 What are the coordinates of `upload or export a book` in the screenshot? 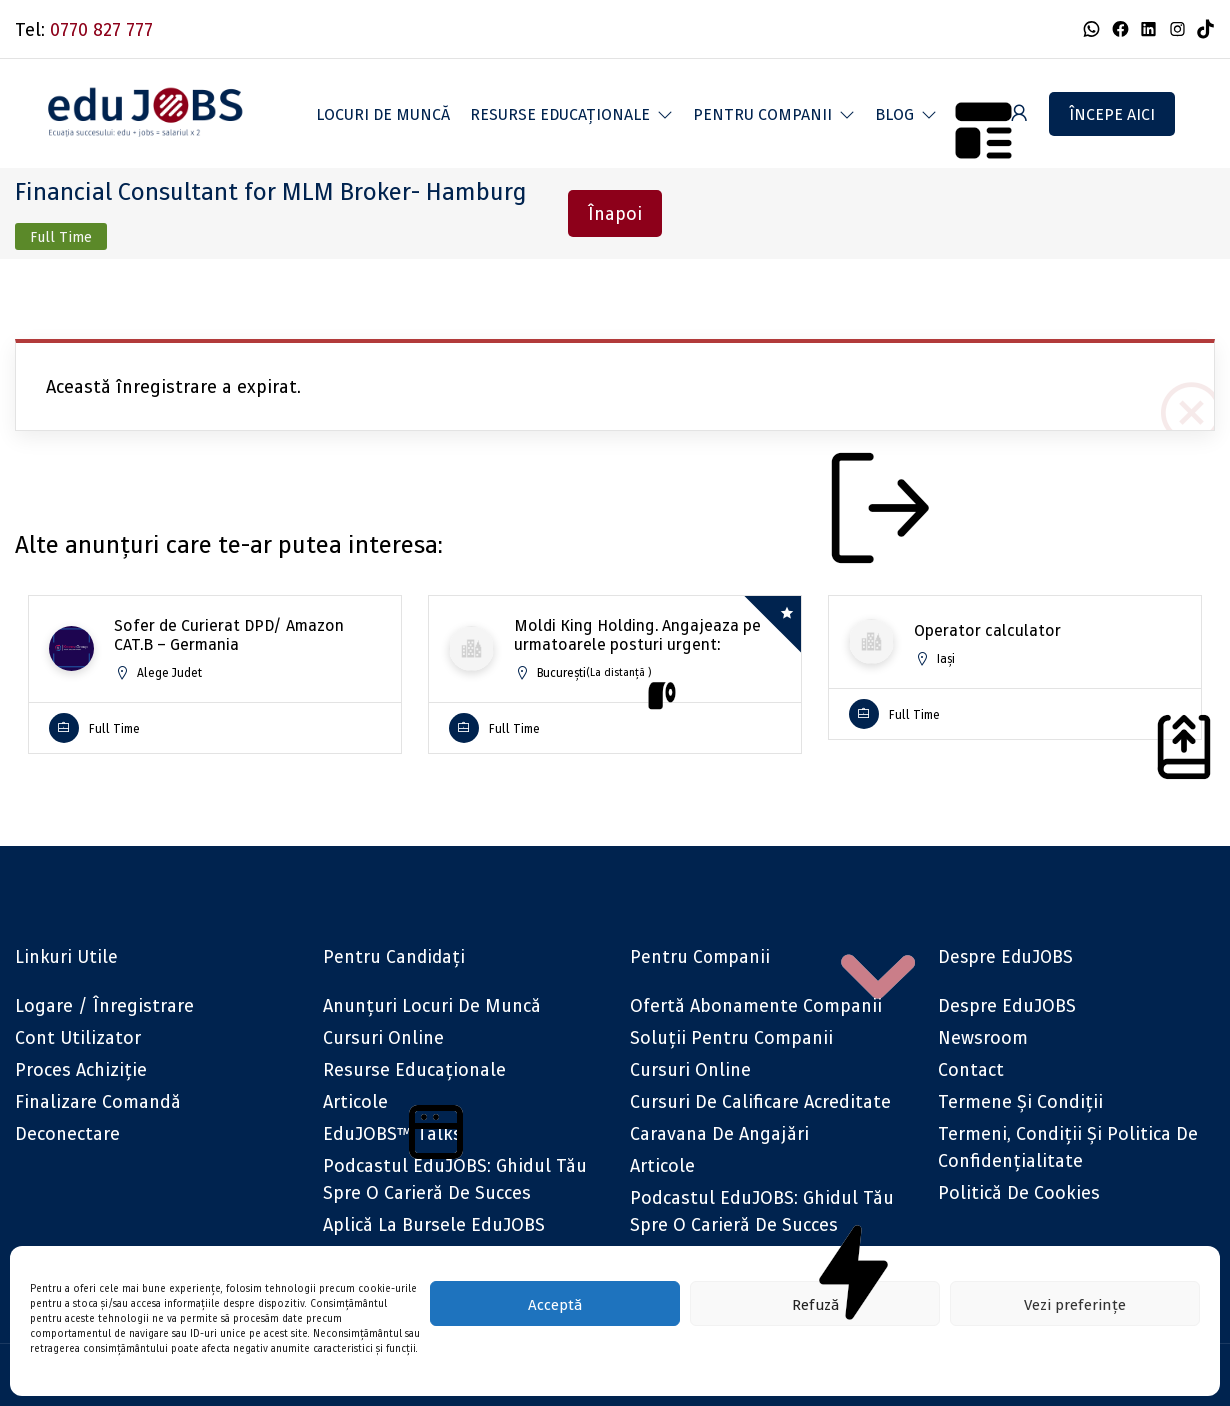 It's located at (1184, 747).